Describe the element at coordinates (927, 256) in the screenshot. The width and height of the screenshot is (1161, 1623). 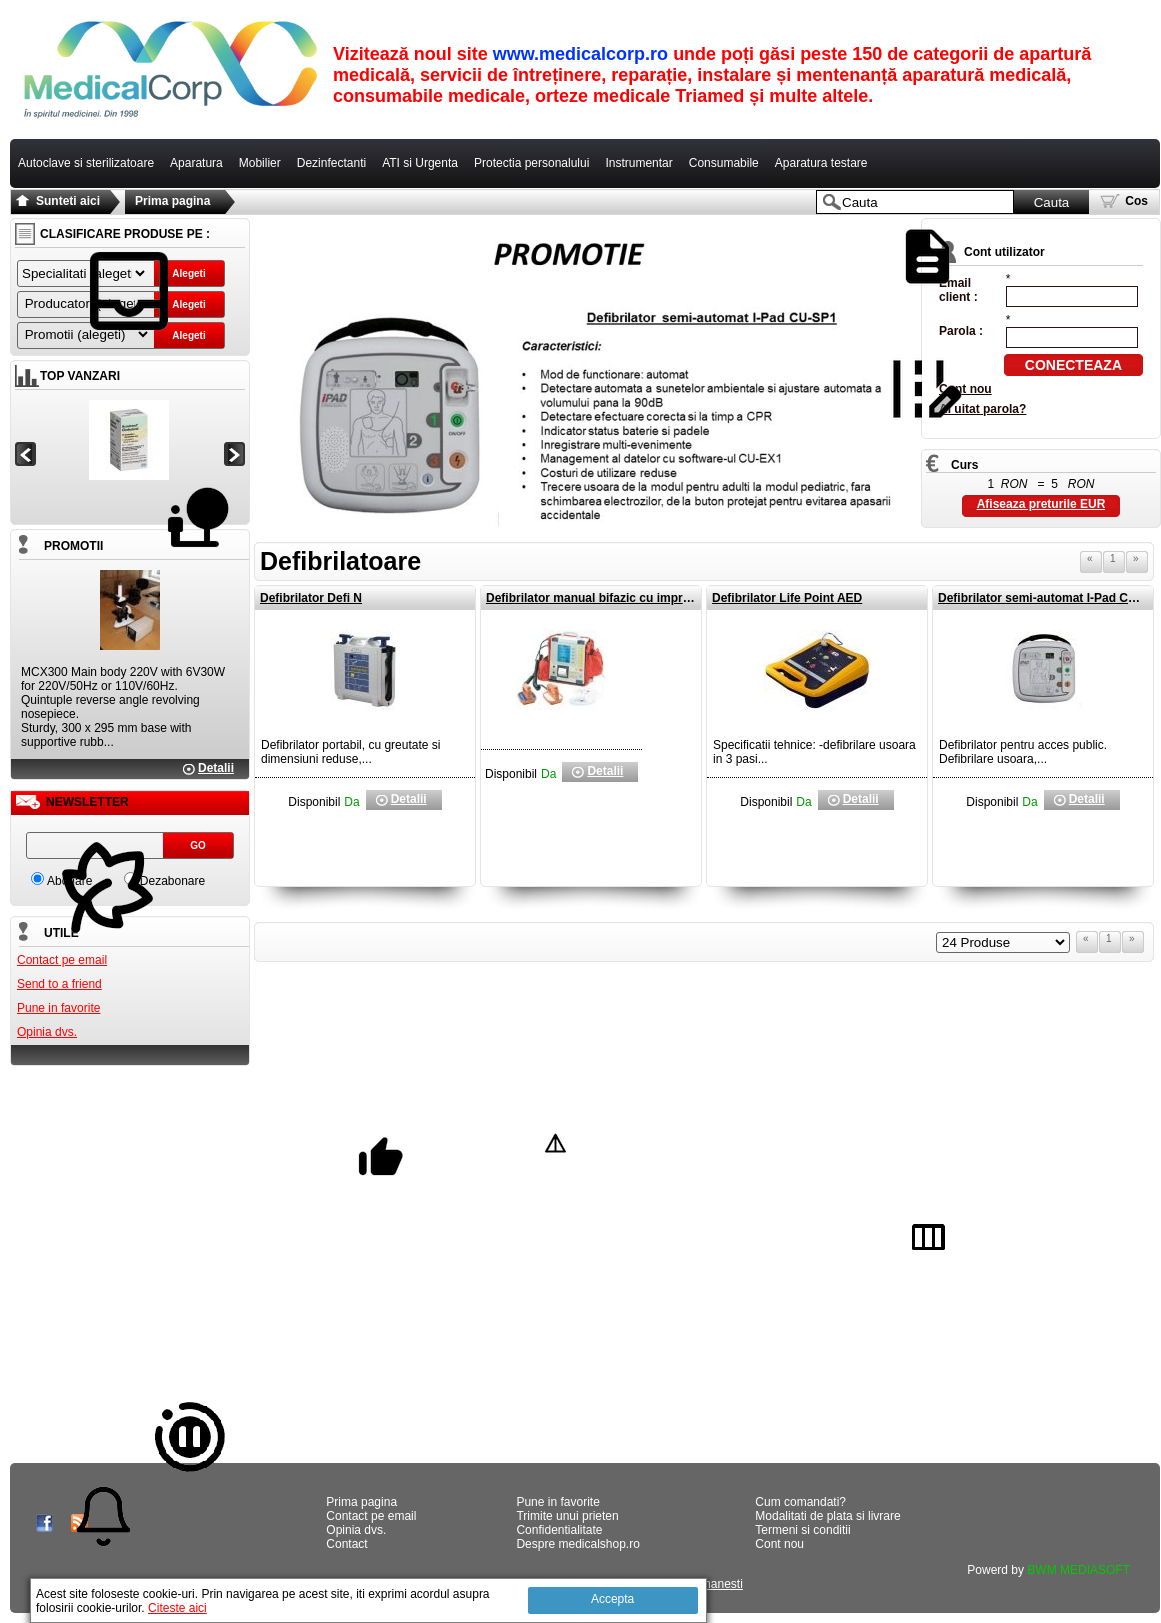
I see `view document details` at that location.